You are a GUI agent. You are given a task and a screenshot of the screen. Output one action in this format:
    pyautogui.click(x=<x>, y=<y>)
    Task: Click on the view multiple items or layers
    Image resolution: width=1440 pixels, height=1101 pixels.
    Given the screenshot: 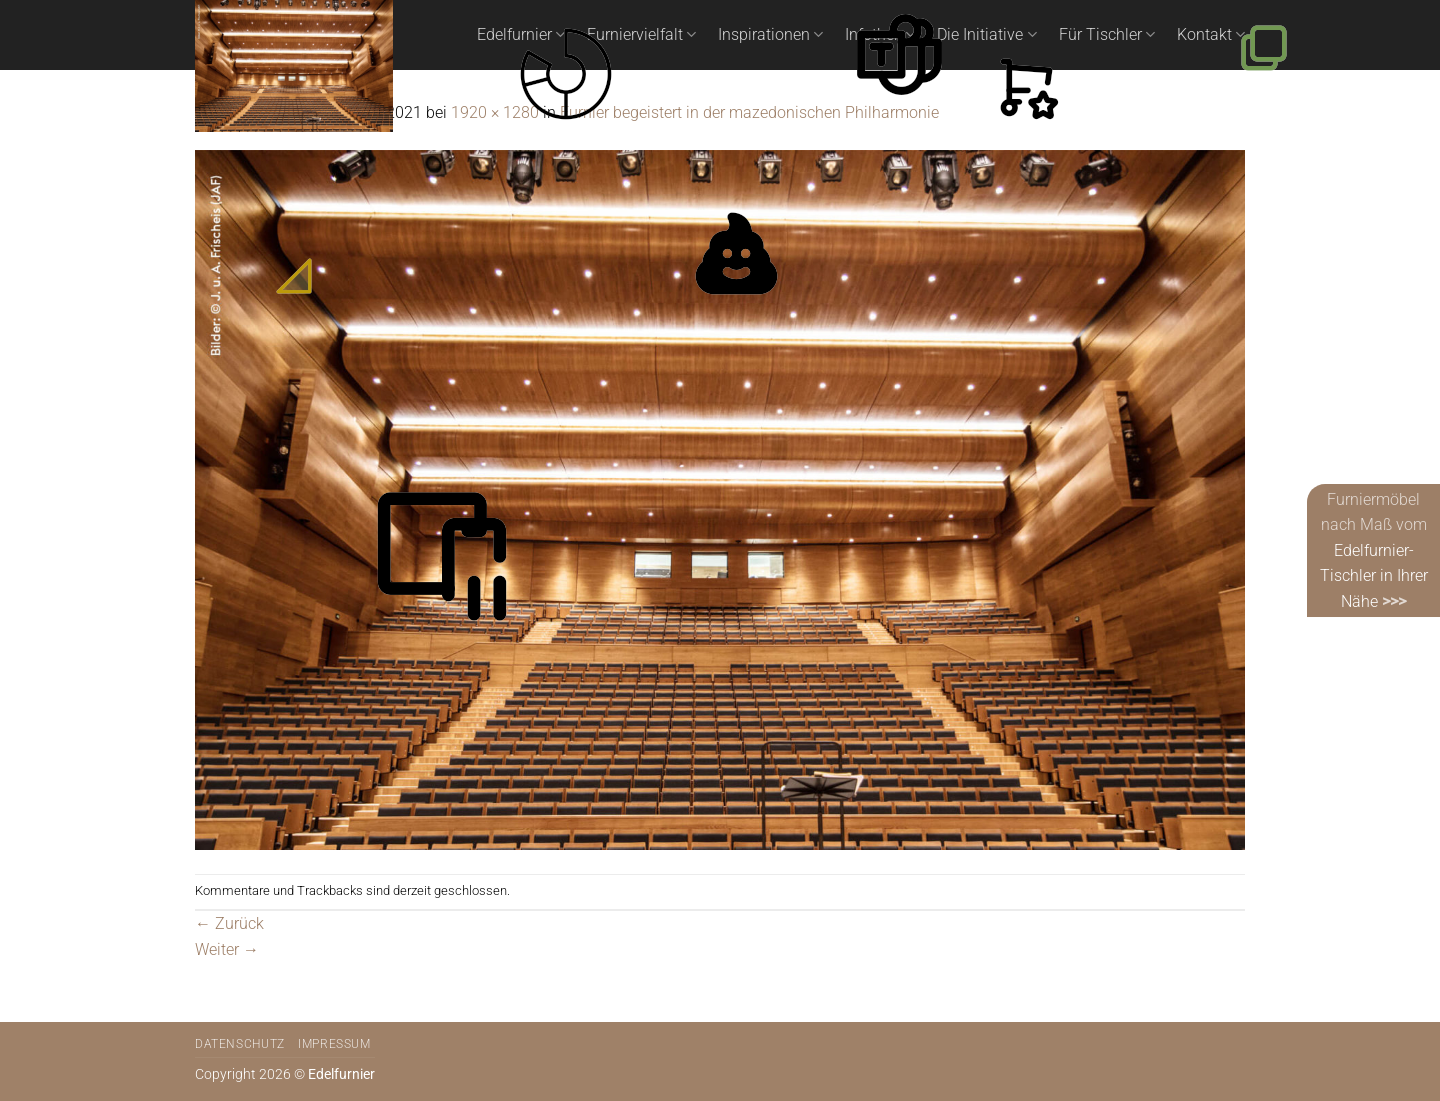 What is the action you would take?
    pyautogui.click(x=1264, y=48)
    